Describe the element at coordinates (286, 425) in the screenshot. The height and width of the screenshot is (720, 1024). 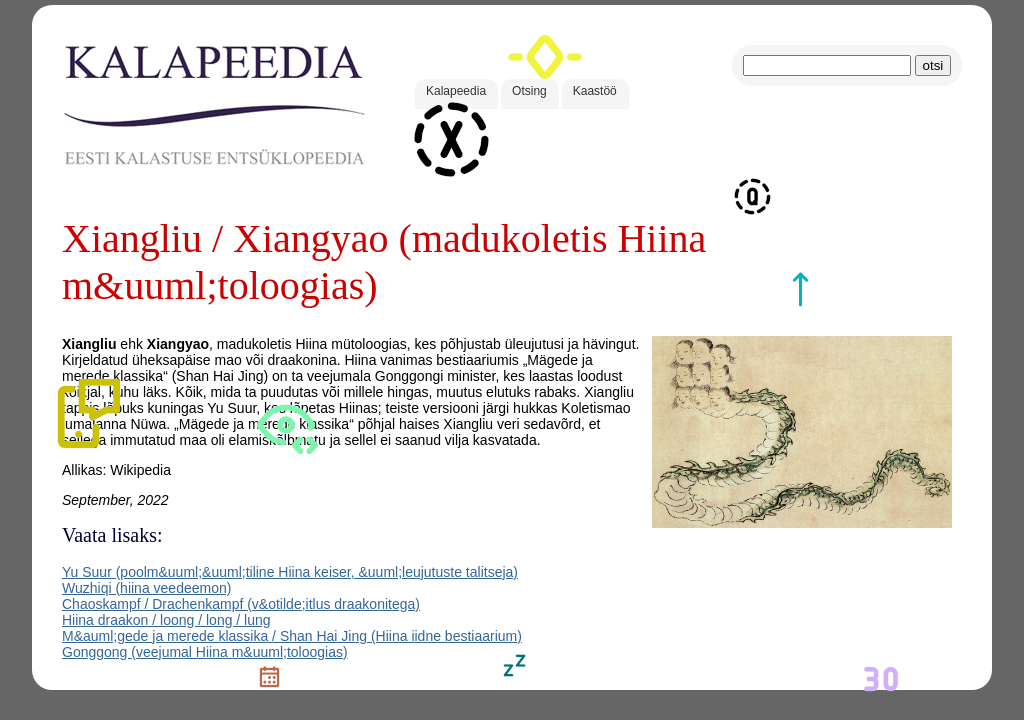
I see `view source code or inspect element` at that location.